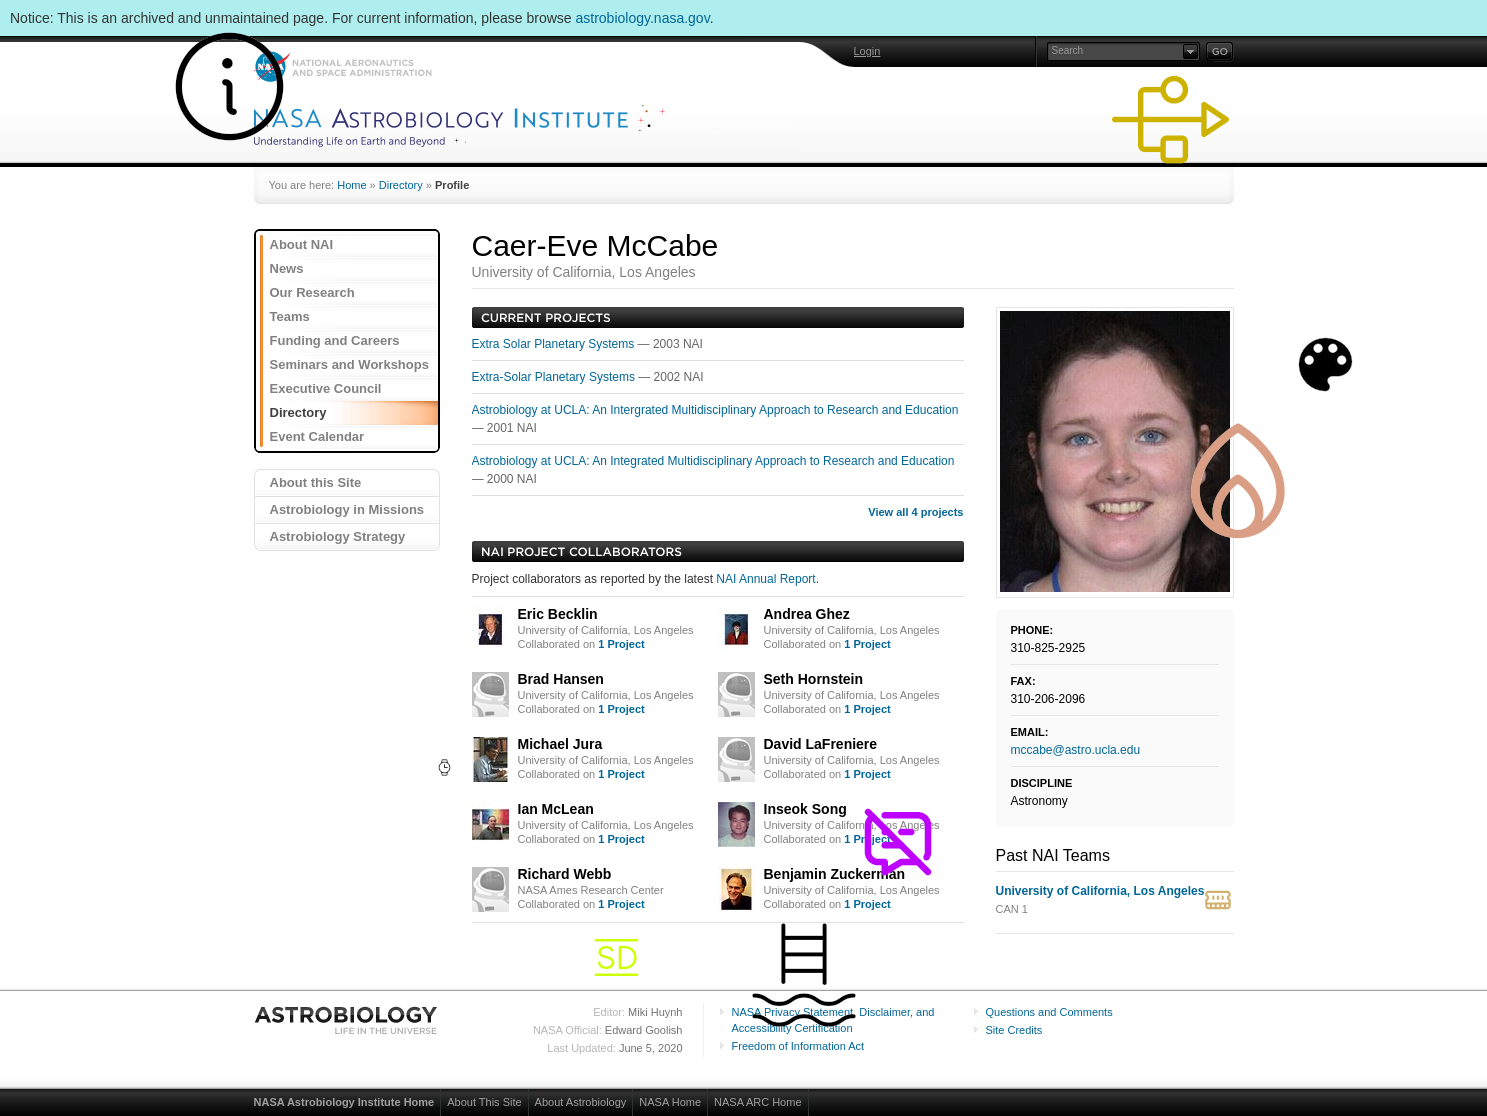  I want to click on indicates swimming pool amenity available, so click(804, 975).